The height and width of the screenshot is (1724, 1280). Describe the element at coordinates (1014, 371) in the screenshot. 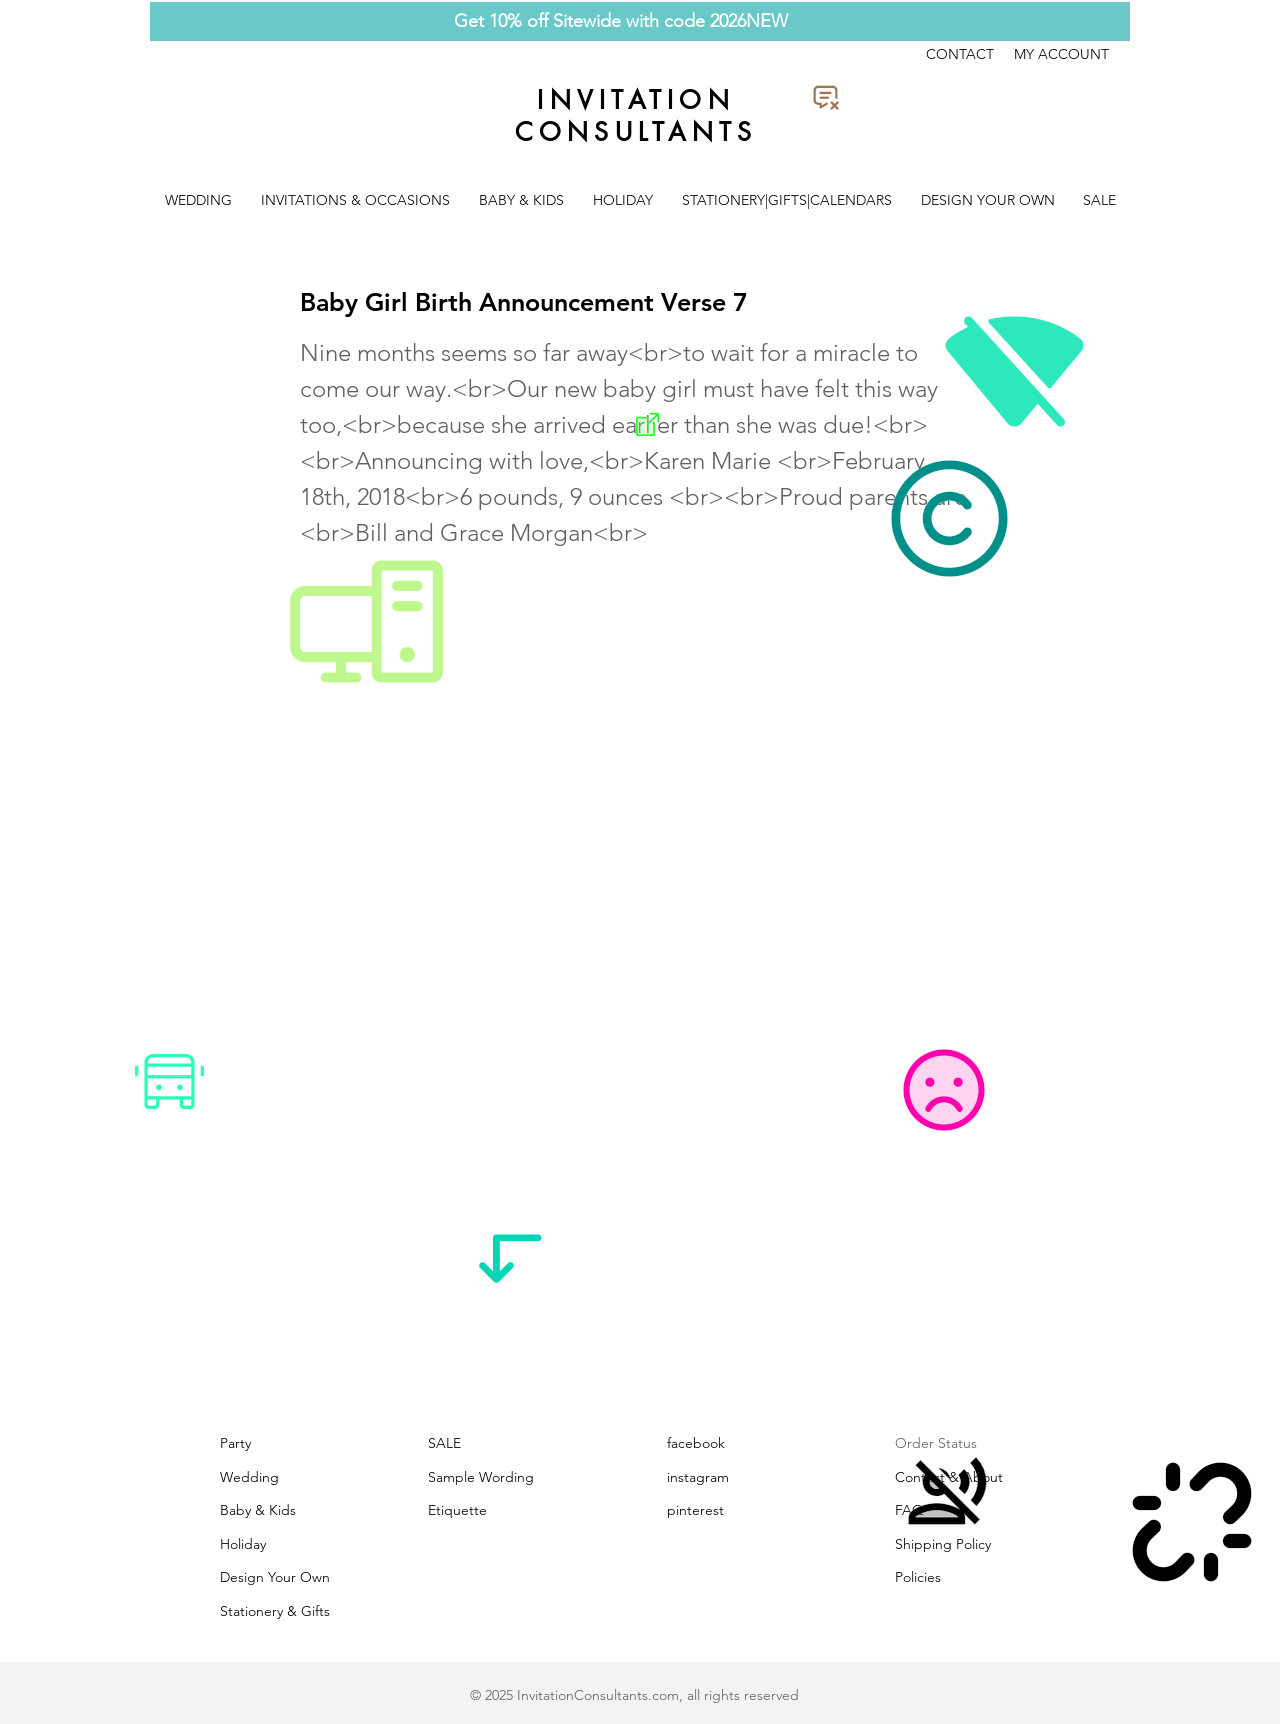

I see `indicates no wifi connection available` at that location.